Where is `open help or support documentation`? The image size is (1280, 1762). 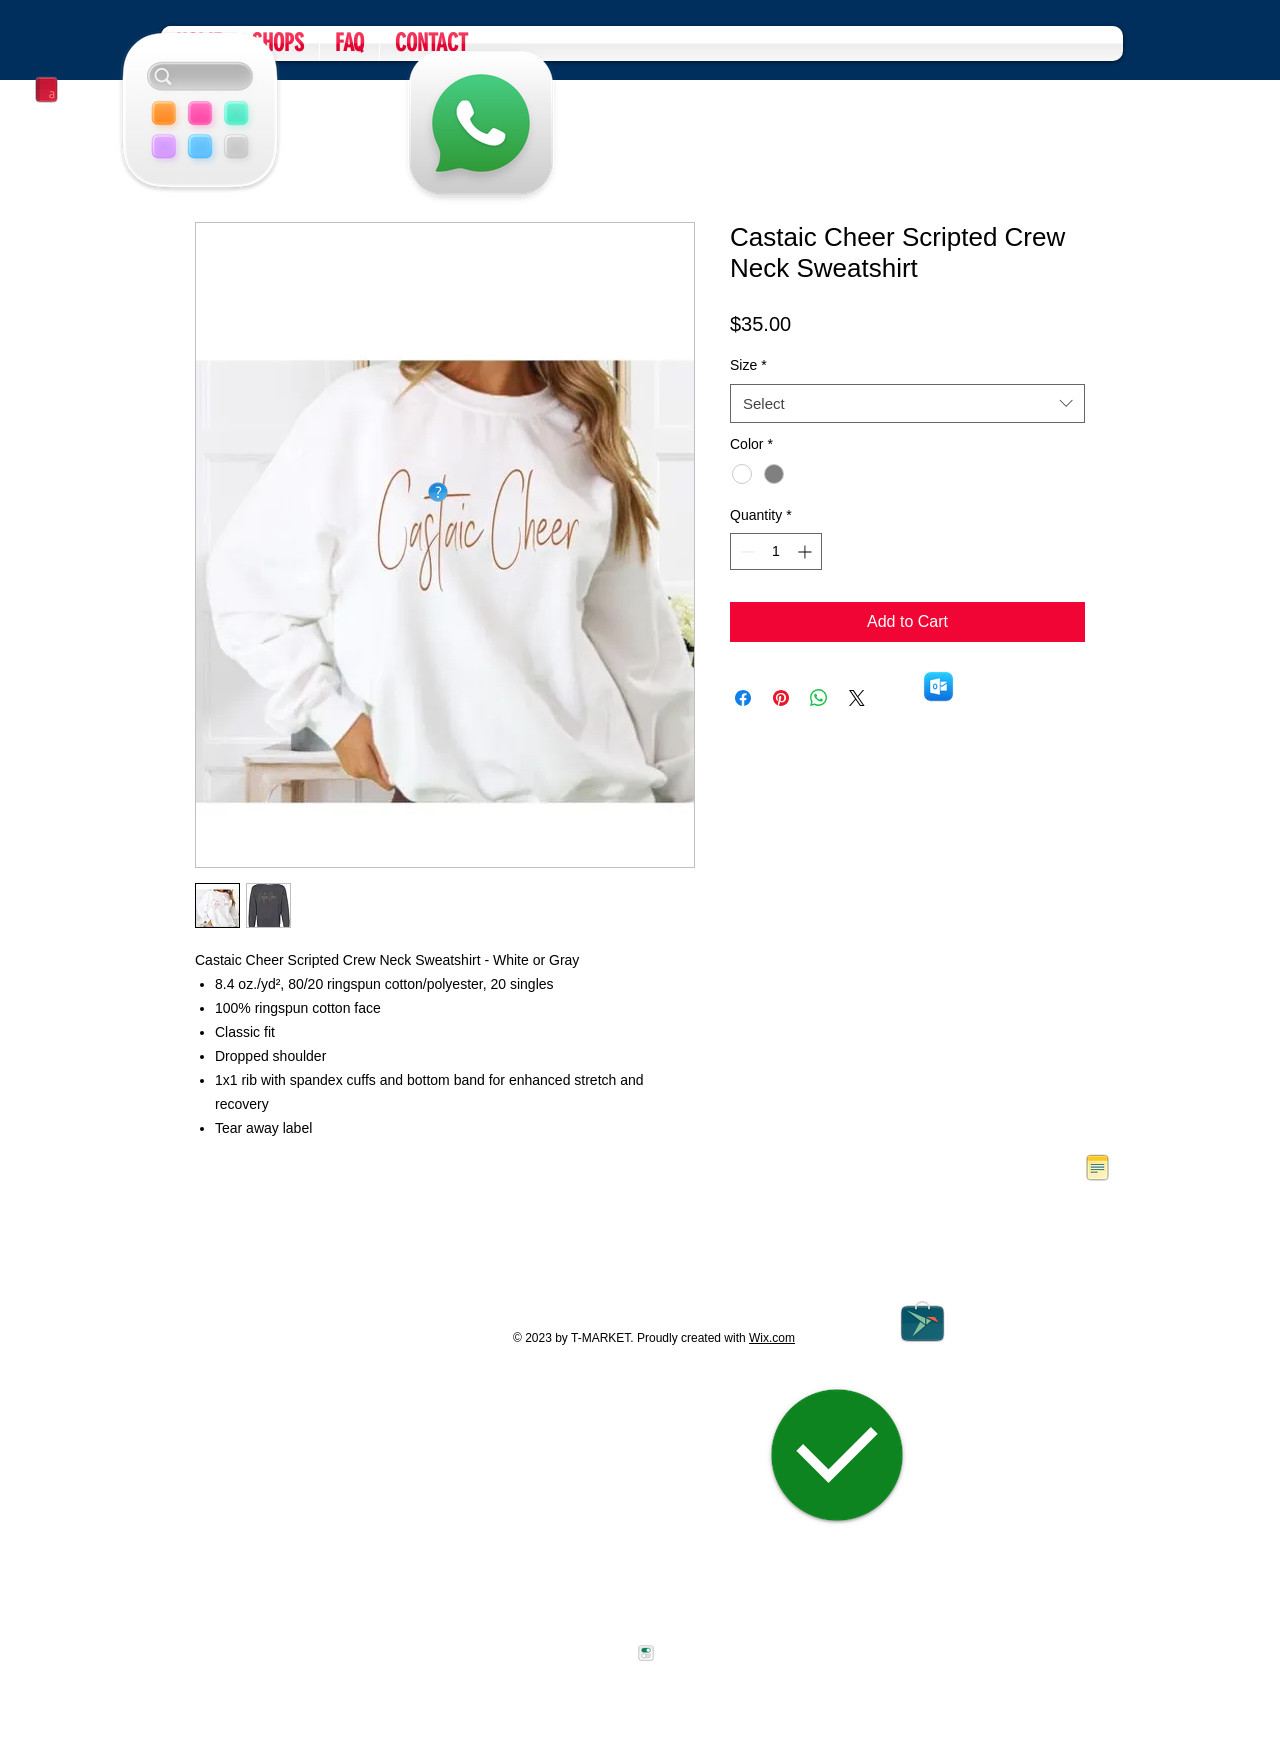
open help or support documentation is located at coordinates (438, 492).